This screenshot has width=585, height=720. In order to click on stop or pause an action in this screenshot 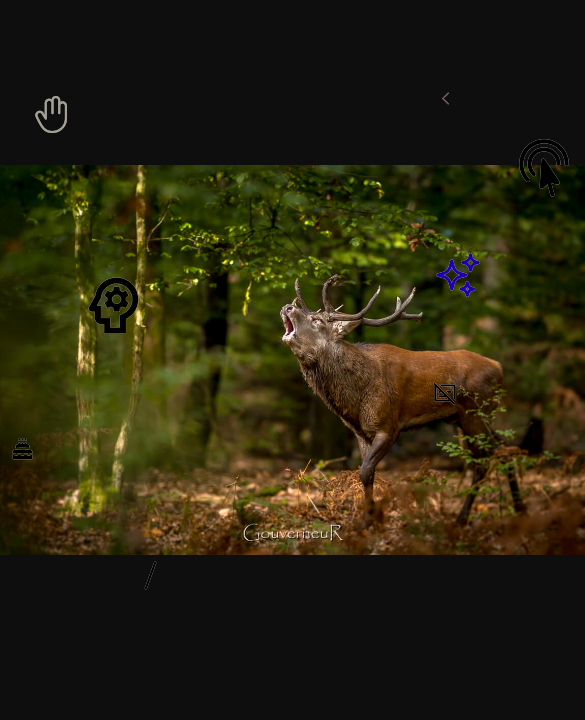, I will do `click(52, 114)`.